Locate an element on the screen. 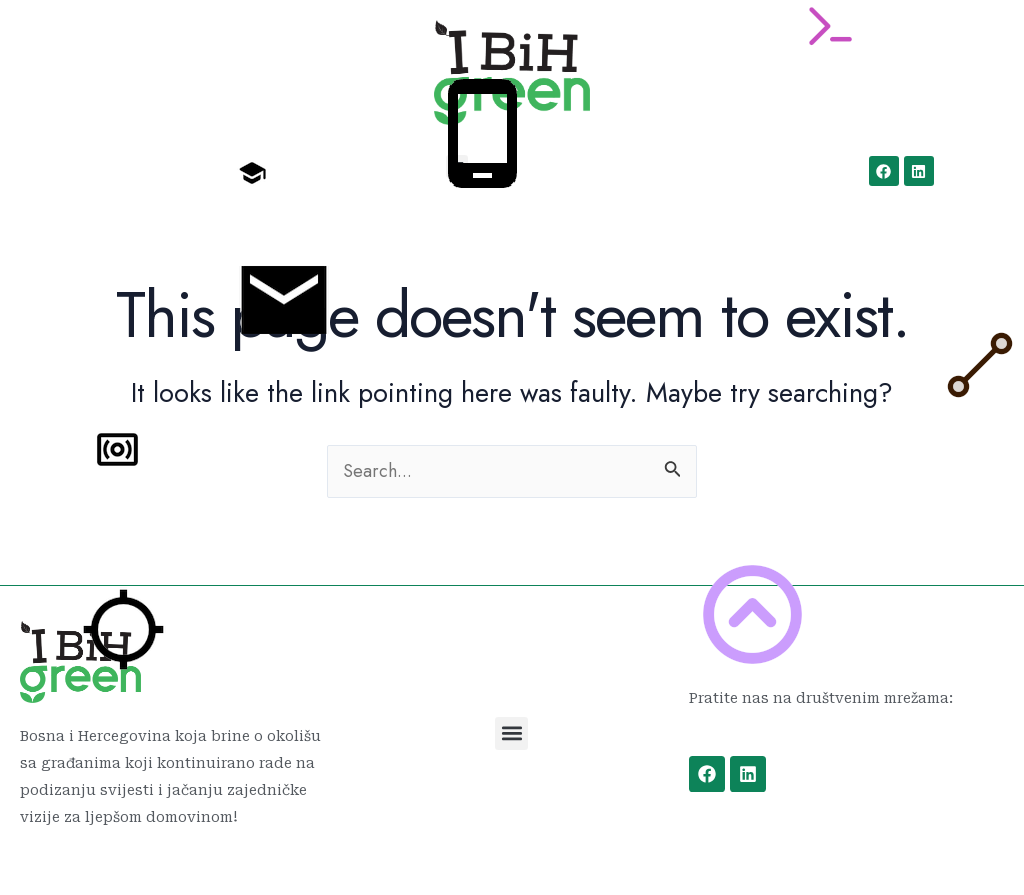 This screenshot has height=895, width=1024. access mobile device settings is located at coordinates (482, 133).